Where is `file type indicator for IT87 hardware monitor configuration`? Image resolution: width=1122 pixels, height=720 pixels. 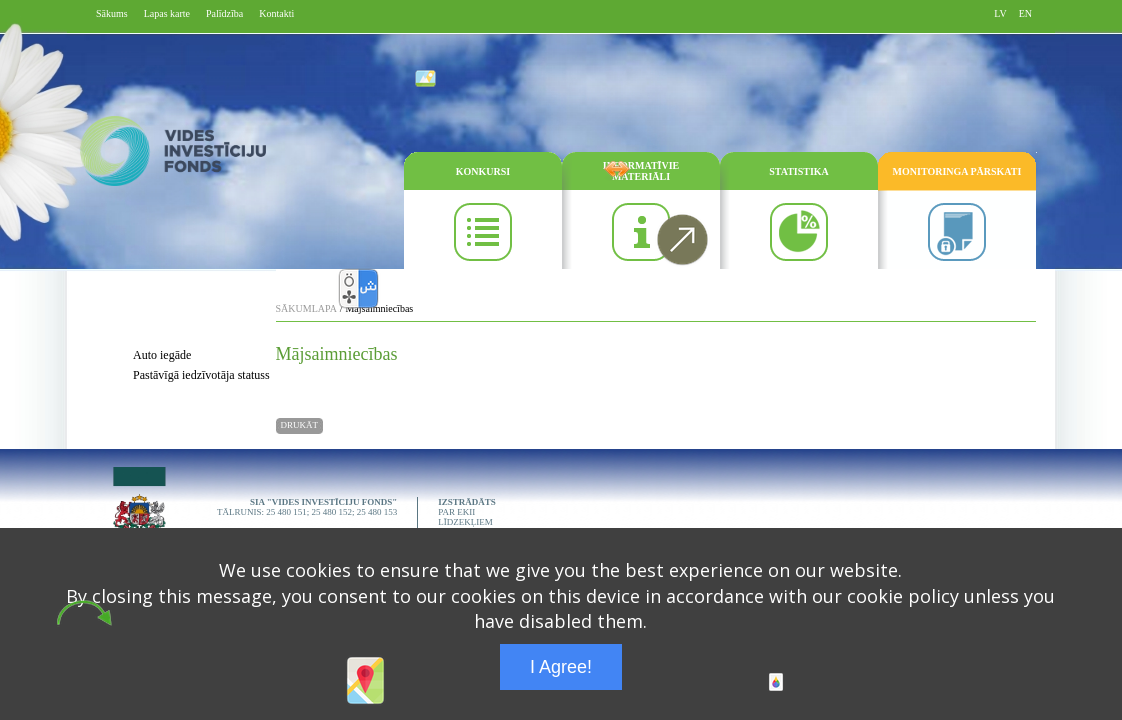
file type indicator for IT87 hardware monitor configuration is located at coordinates (776, 682).